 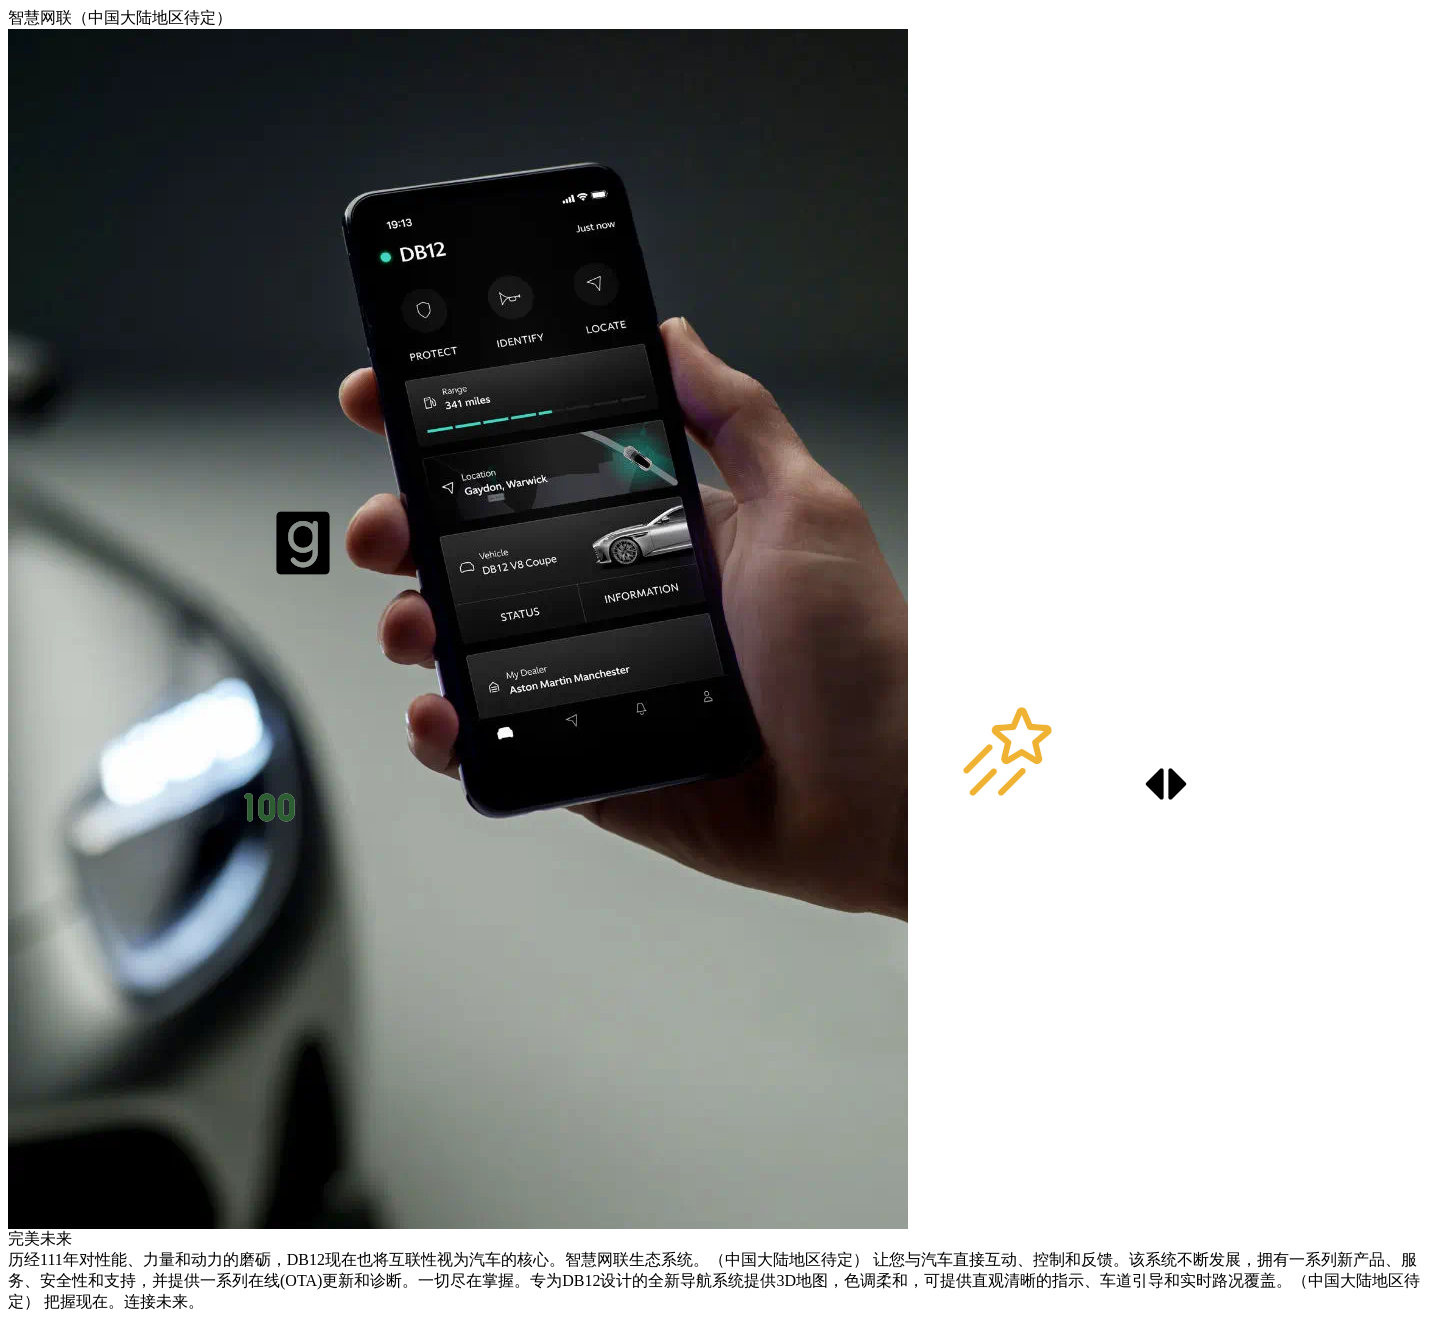 What do you see at coordinates (1007, 751) in the screenshot?
I see `add to favorites or wishlist` at bounding box center [1007, 751].